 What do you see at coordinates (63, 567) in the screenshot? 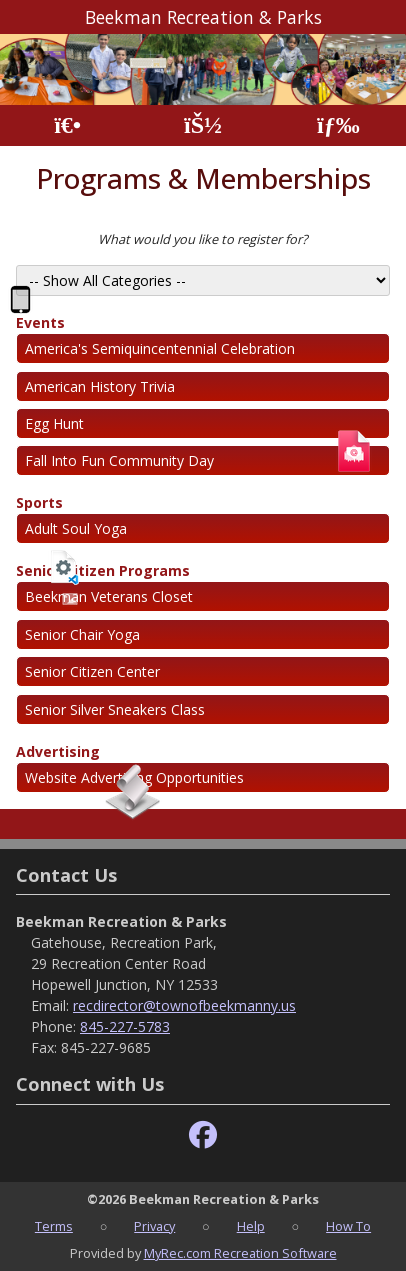
I see `open configuration settings` at bounding box center [63, 567].